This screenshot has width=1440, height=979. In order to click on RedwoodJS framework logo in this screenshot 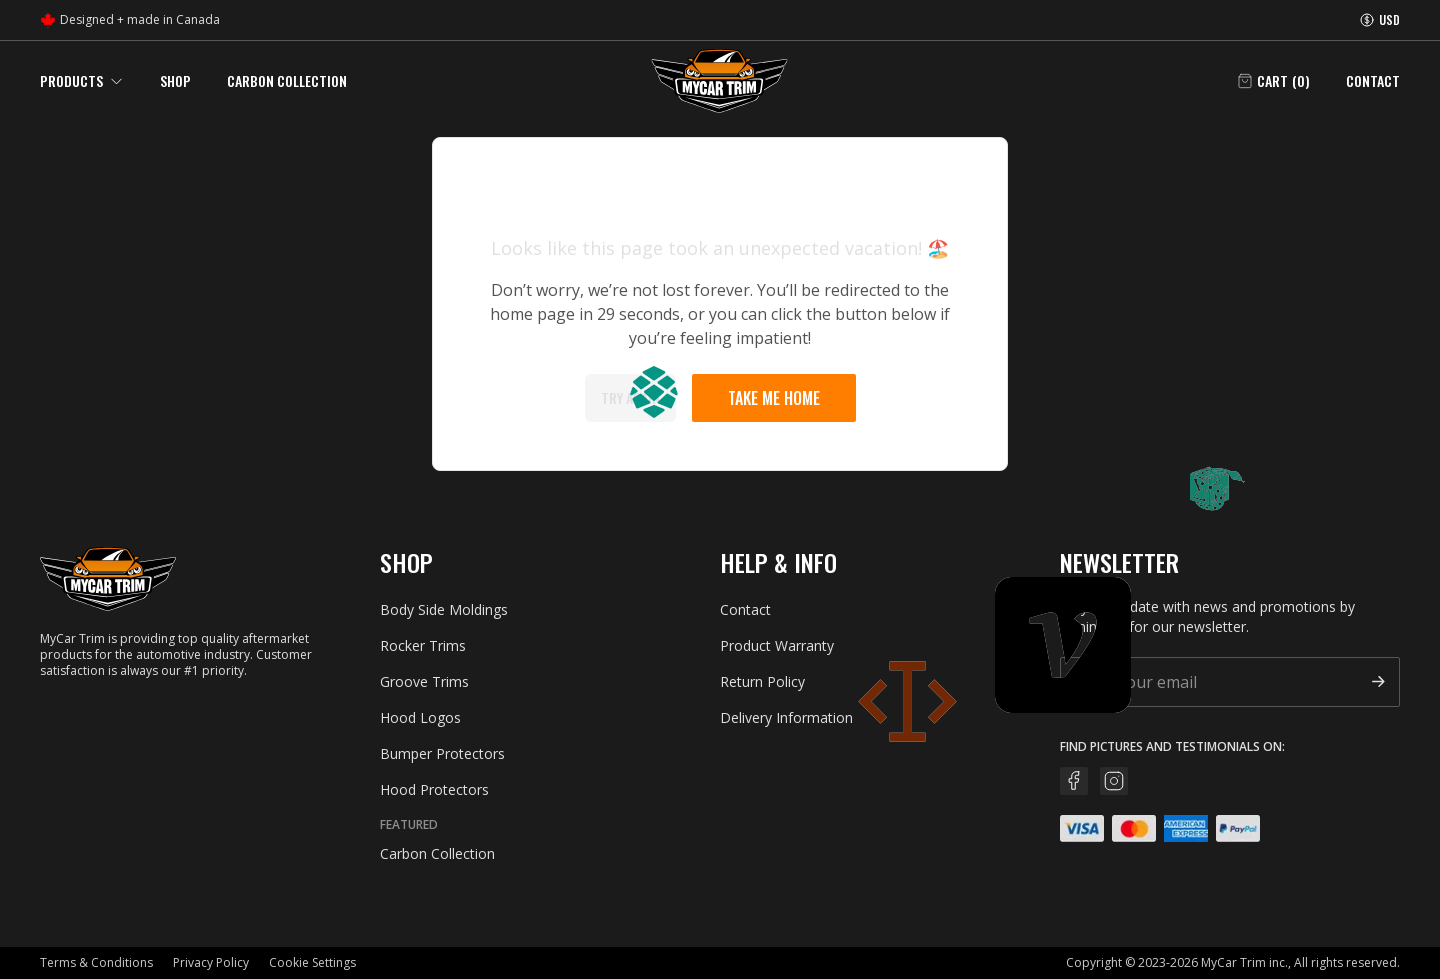, I will do `click(654, 392)`.